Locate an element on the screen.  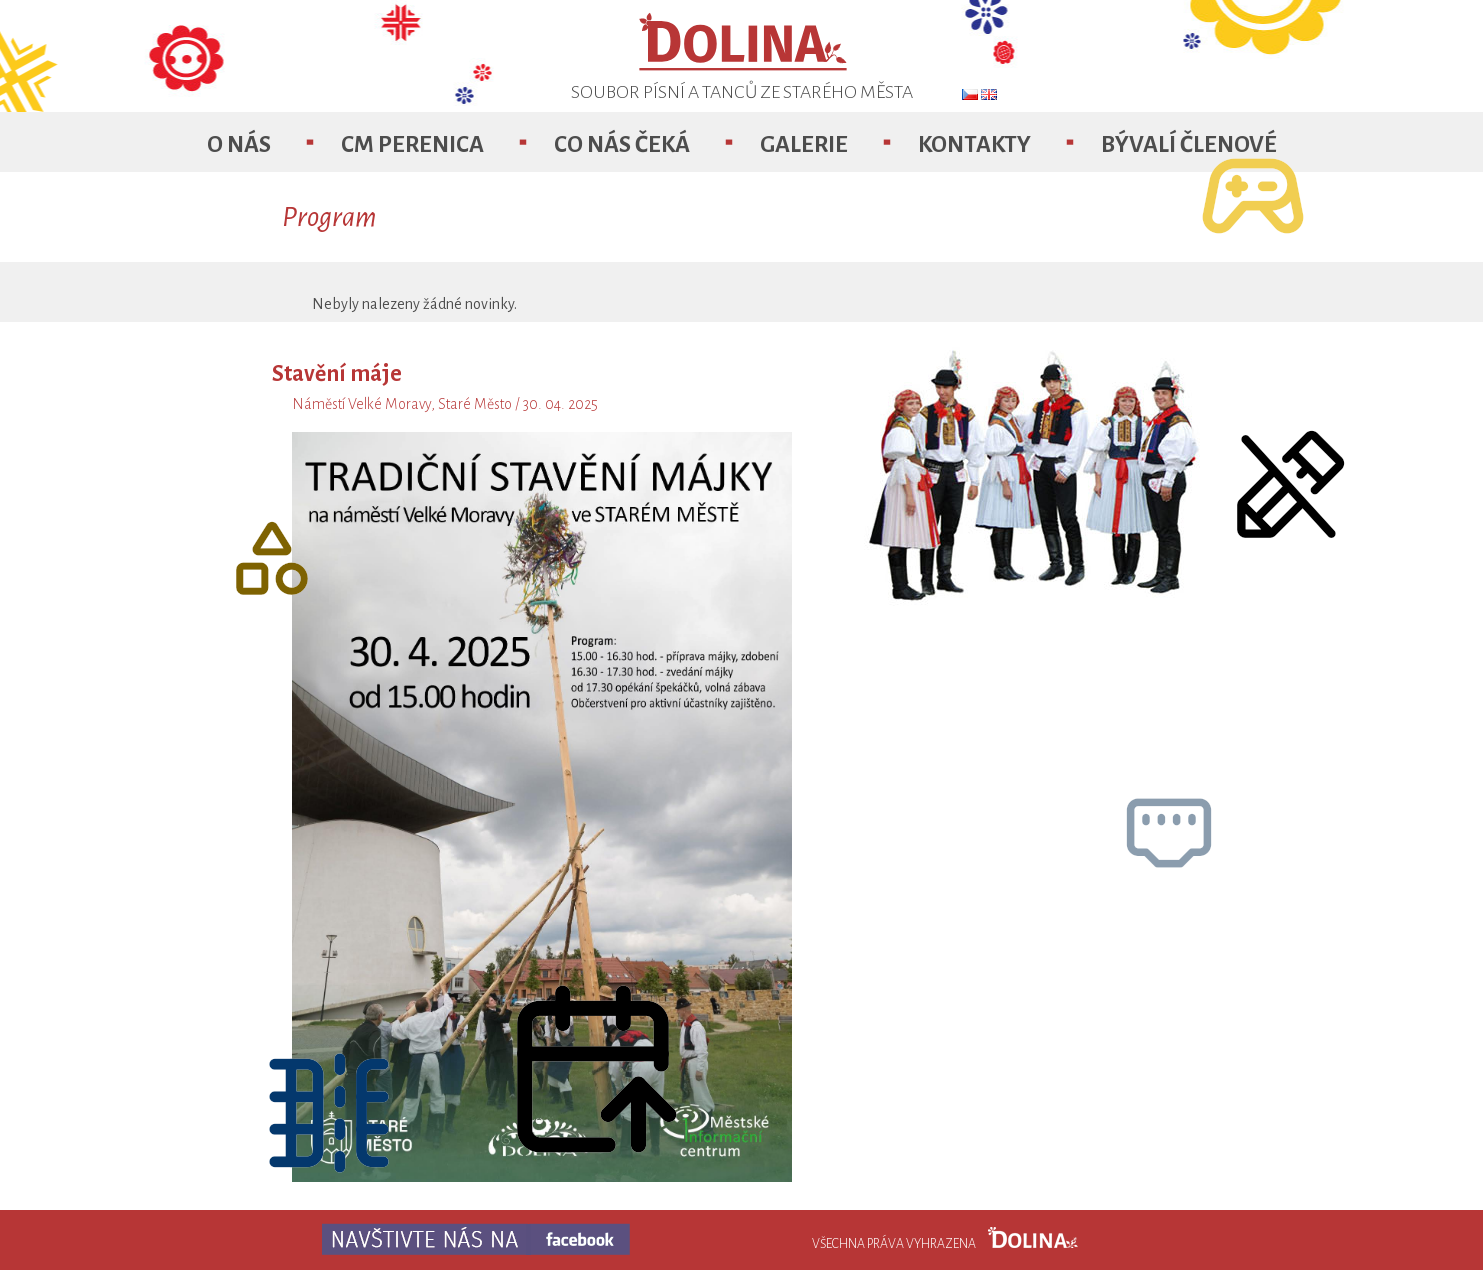
connect via ethernet or wired network is located at coordinates (1169, 833).